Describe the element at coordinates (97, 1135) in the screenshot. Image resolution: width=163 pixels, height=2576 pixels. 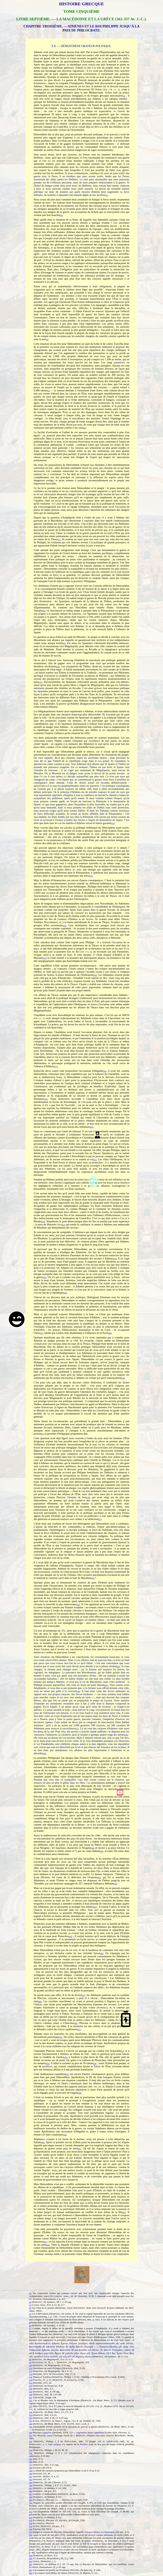
I see `access healthcare or nursing services` at that location.